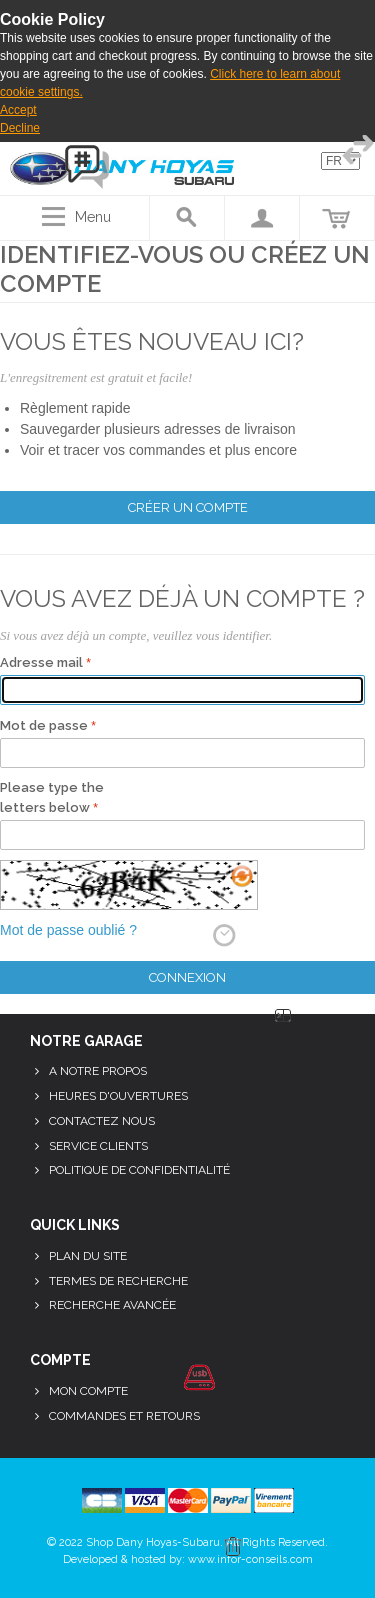 The width and height of the screenshot is (375, 1598). Describe the element at coordinates (87, 167) in the screenshot. I see `open polari irc chat application` at that location.